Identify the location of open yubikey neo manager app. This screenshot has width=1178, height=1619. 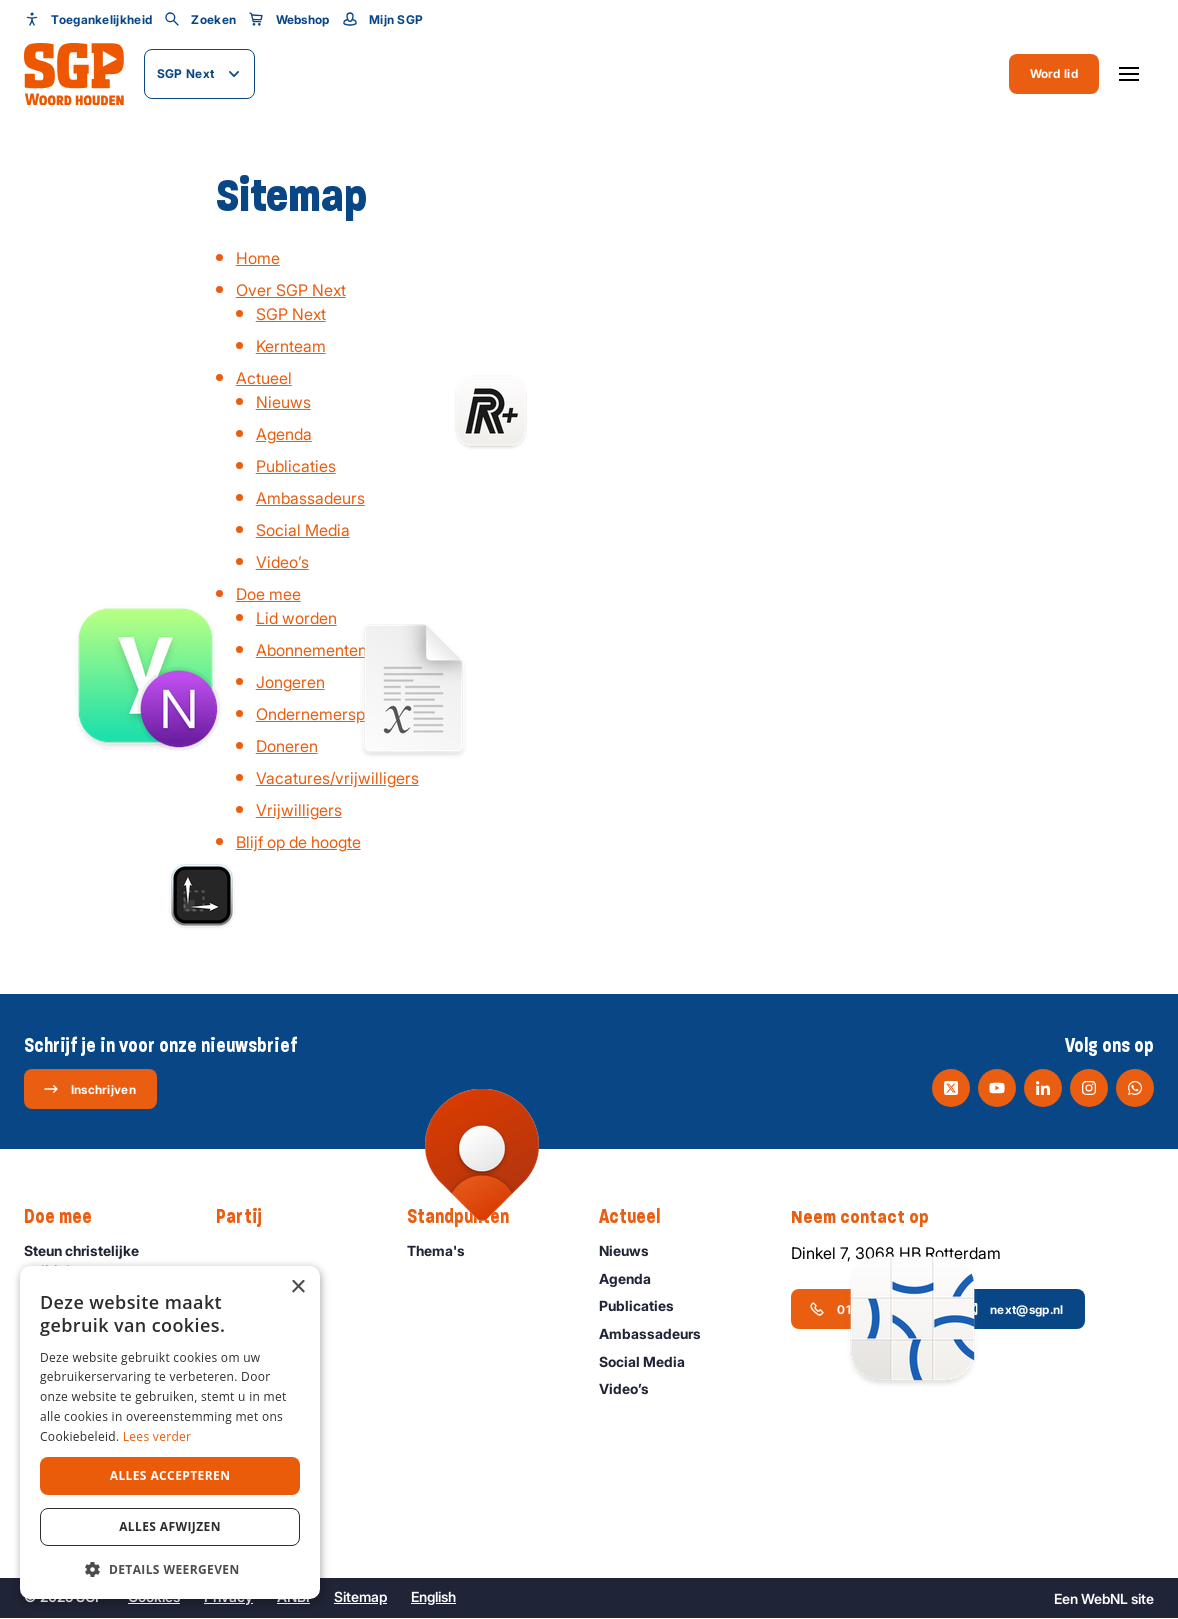
(145, 675).